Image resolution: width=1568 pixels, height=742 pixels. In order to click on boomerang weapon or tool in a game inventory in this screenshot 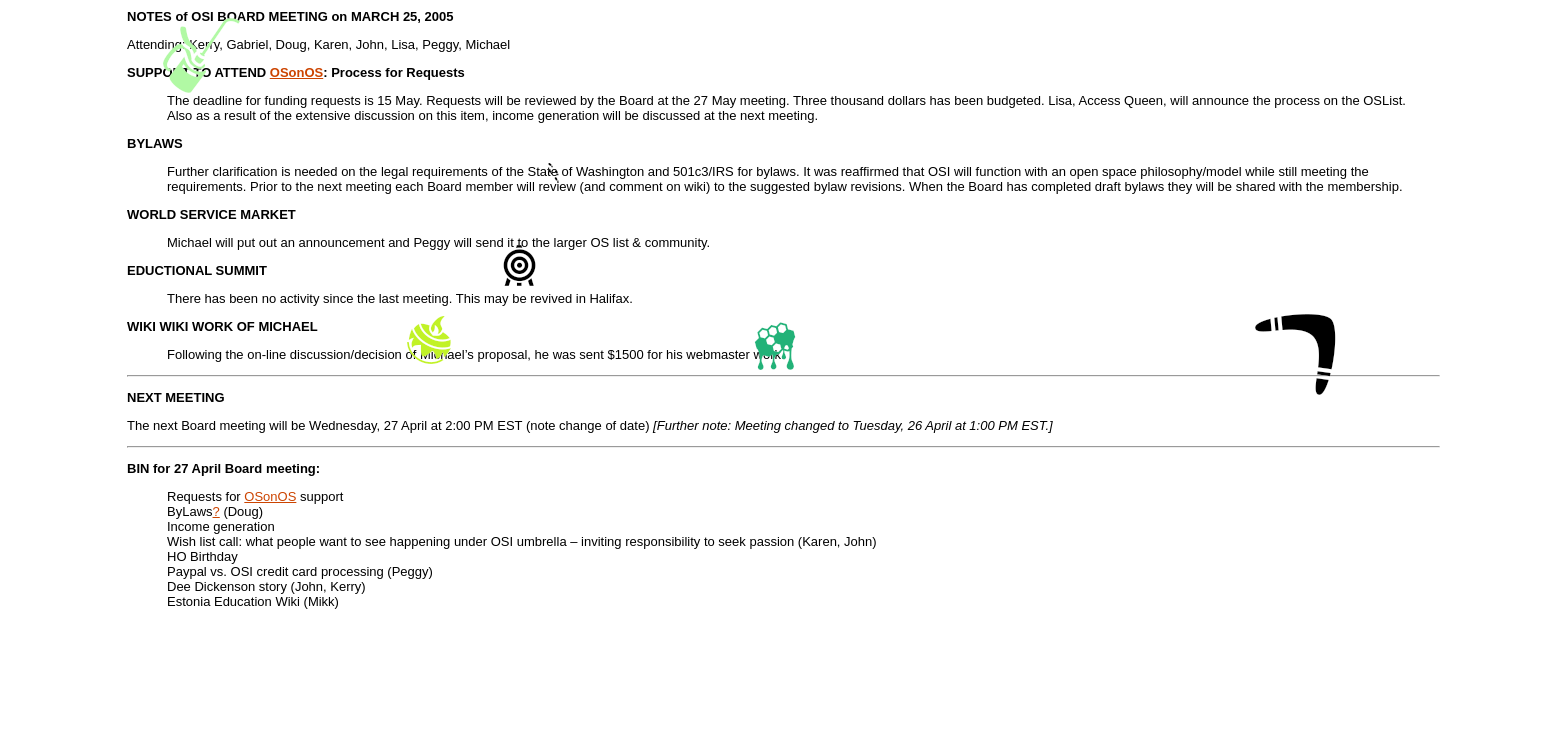, I will do `click(1295, 354)`.